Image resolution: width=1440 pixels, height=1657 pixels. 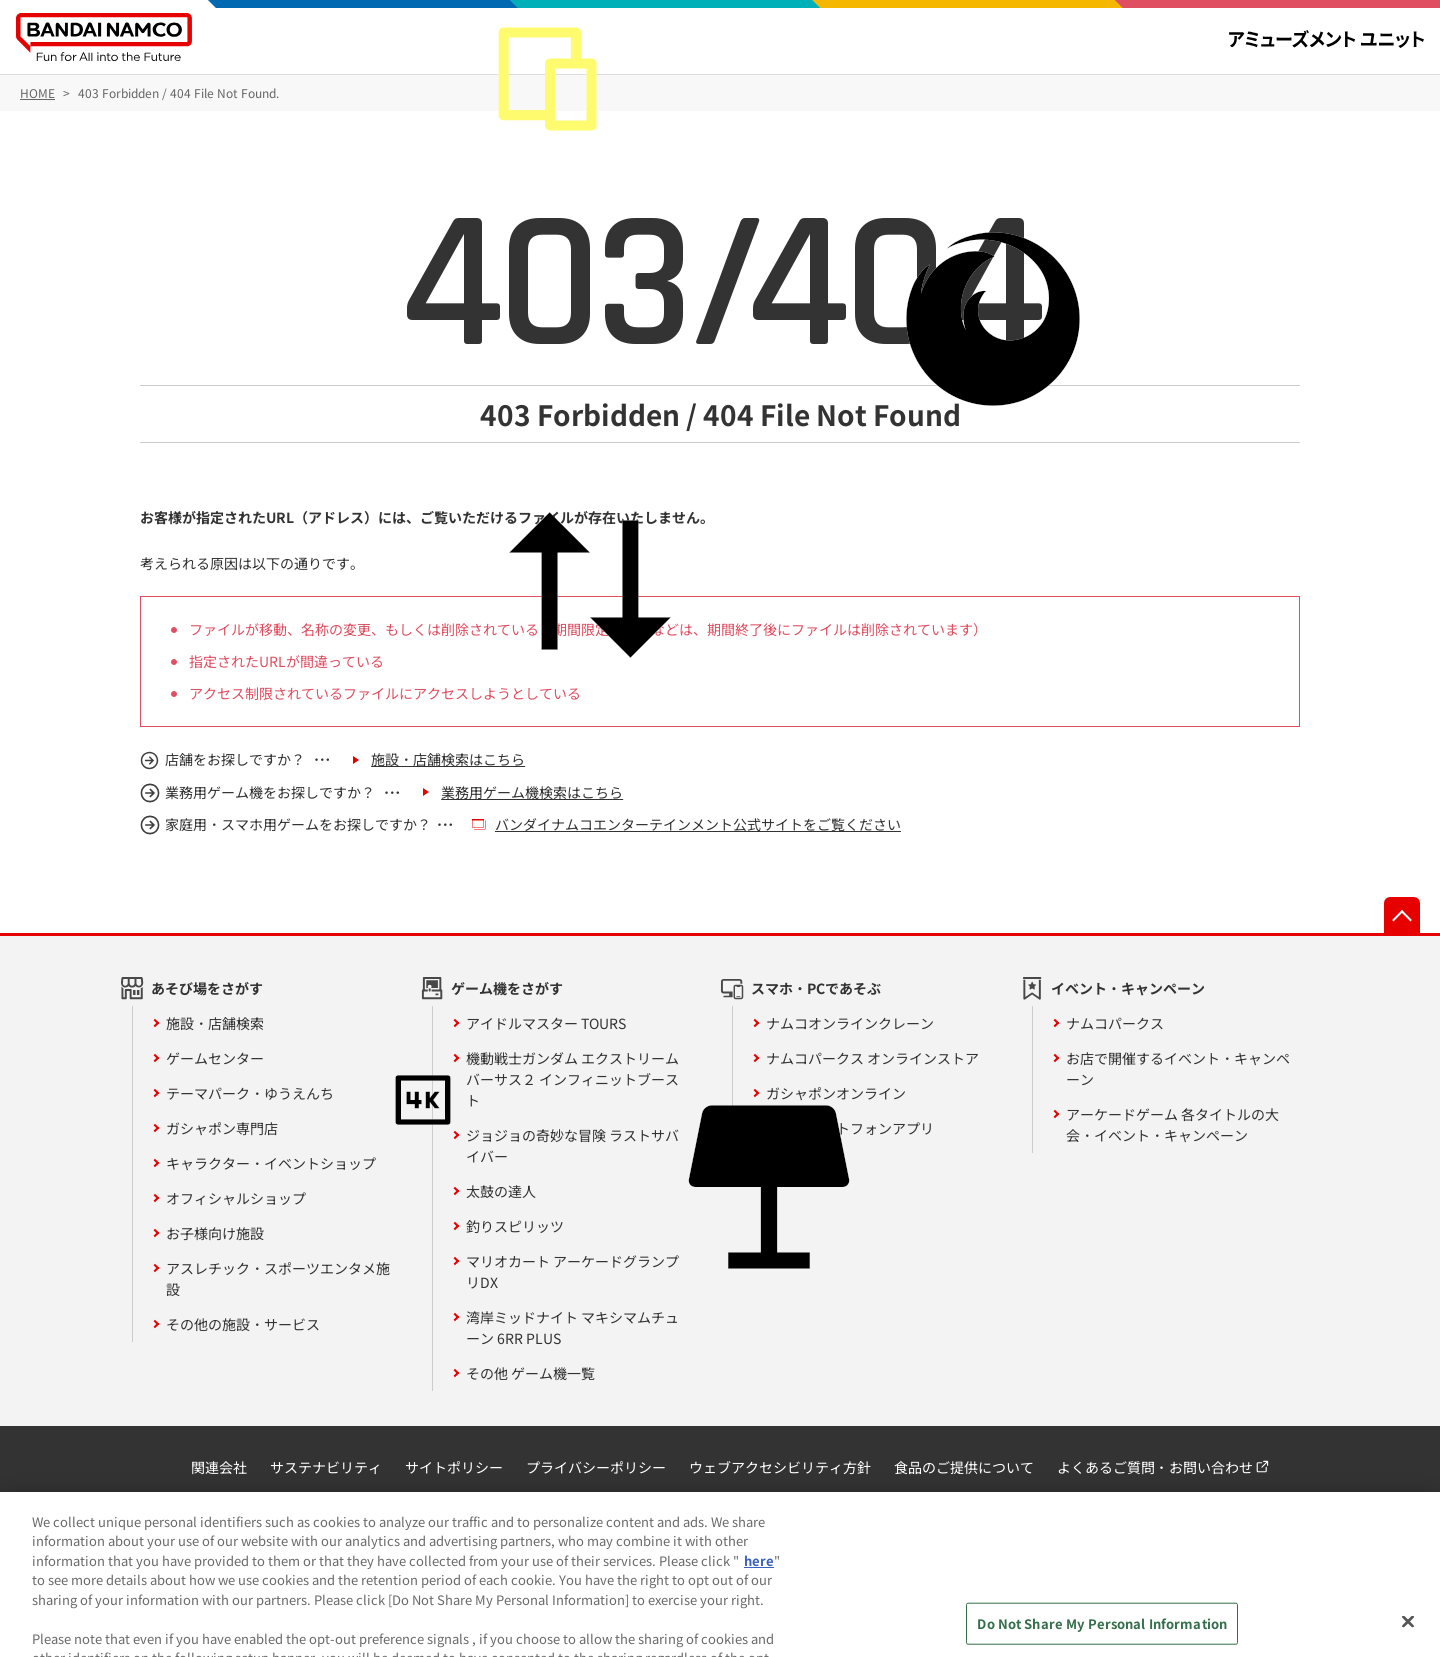 What do you see at coordinates (545, 79) in the screenshot?
I see `view connected devices` at bounding box center [545, 79].